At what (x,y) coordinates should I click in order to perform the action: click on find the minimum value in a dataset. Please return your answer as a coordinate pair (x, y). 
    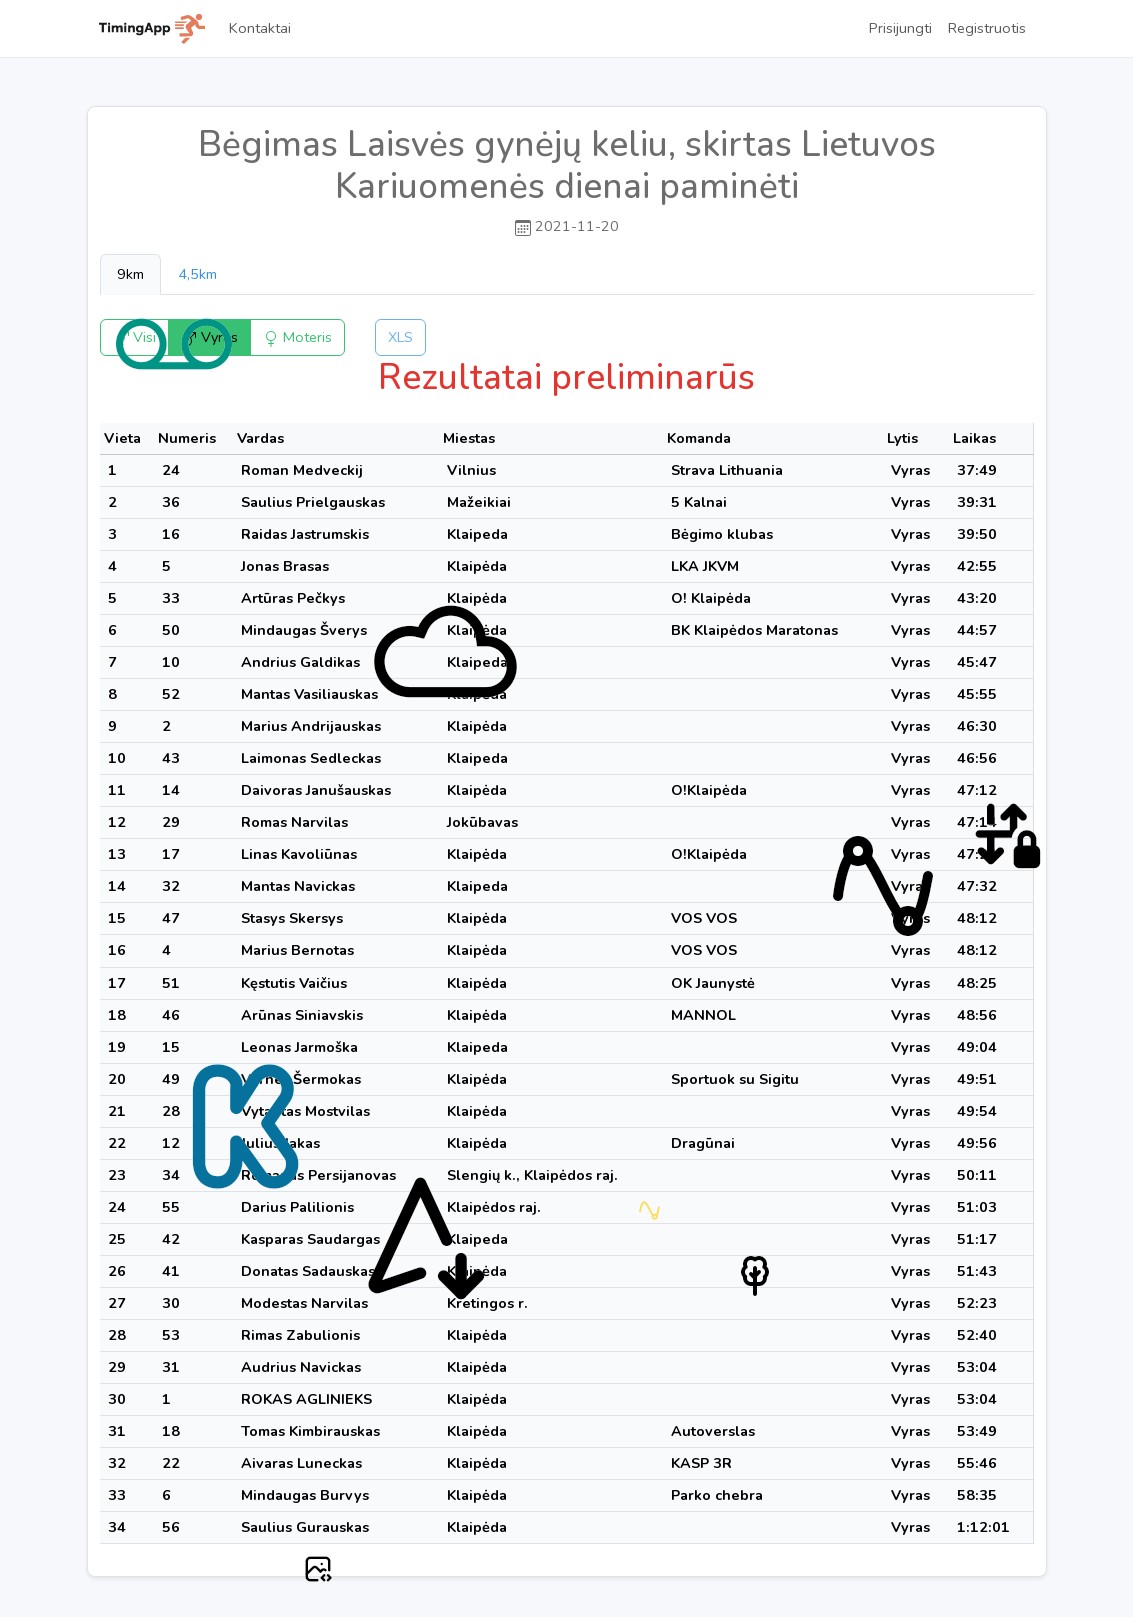
    Looking at the image, I should click on (649, 1210).